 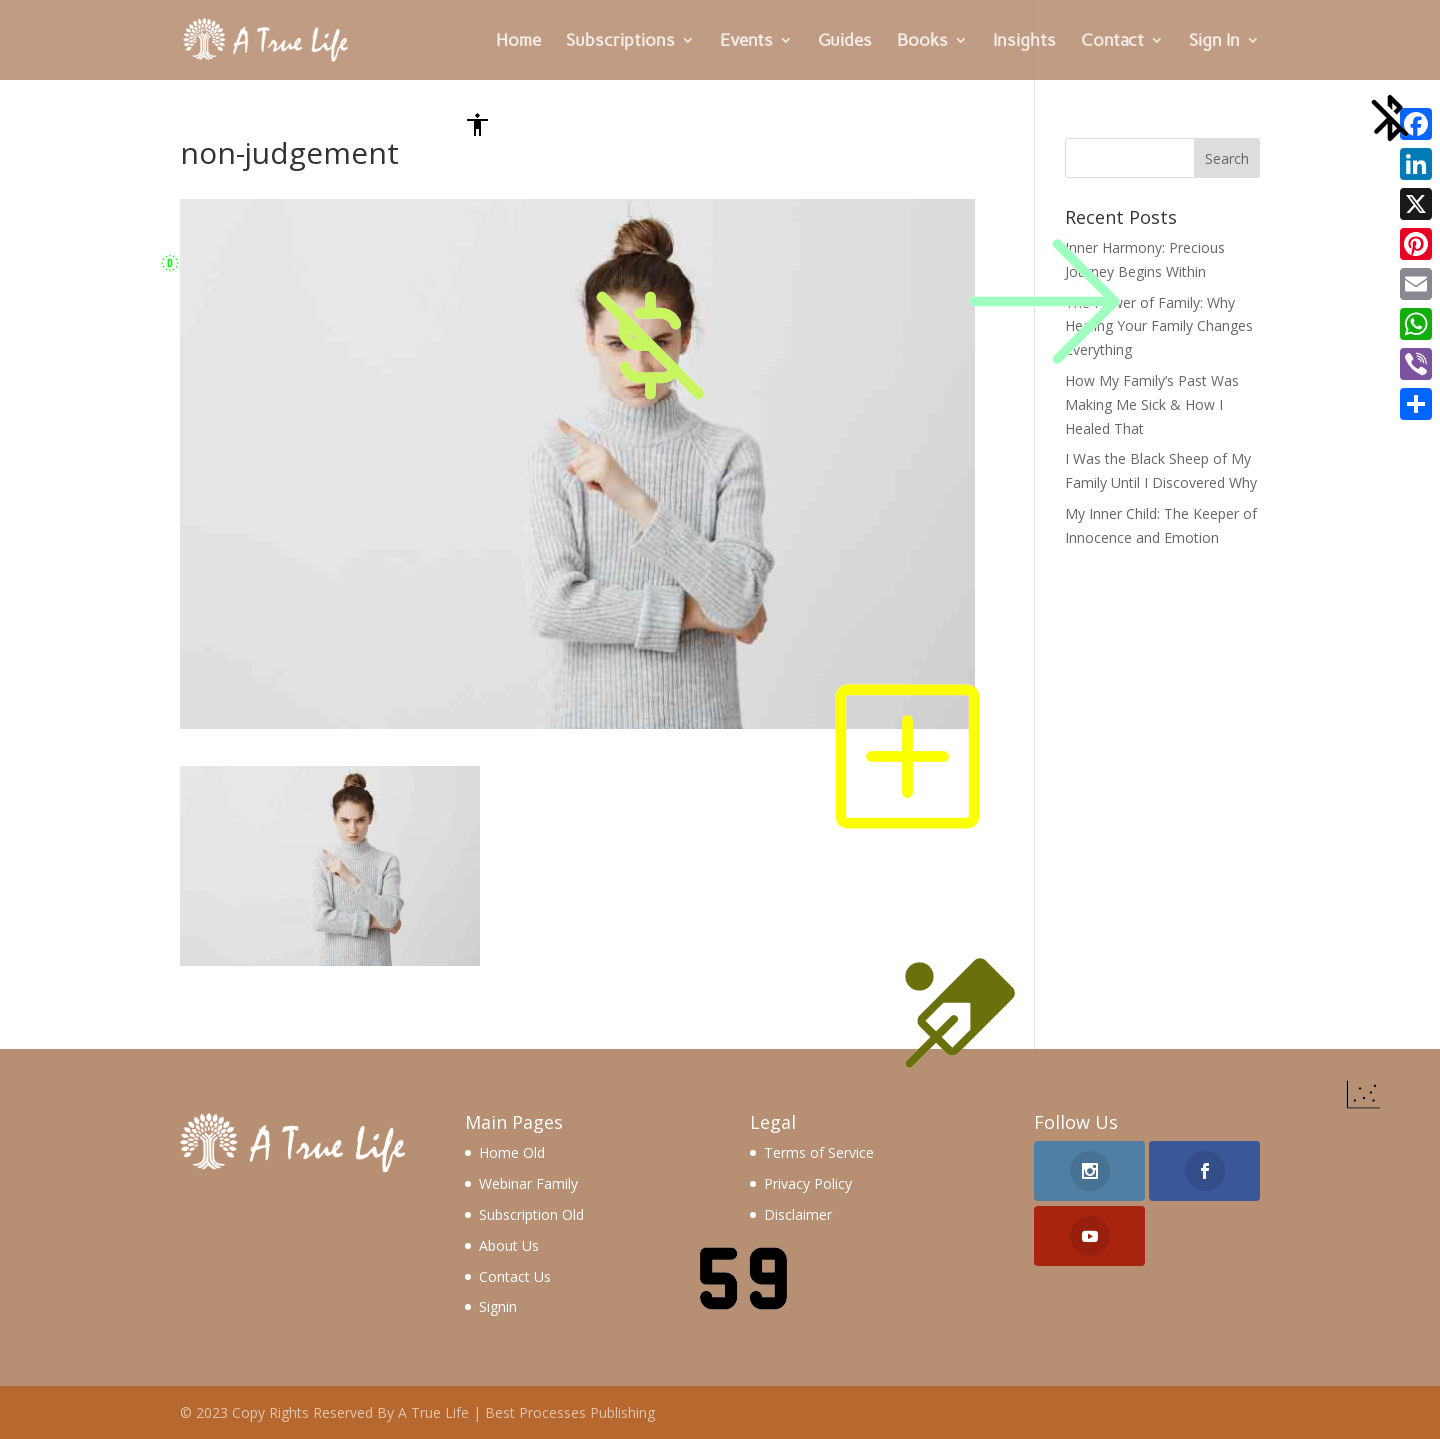 I want to click on indicates a free or no-cost item, so click(x=650, y=345).